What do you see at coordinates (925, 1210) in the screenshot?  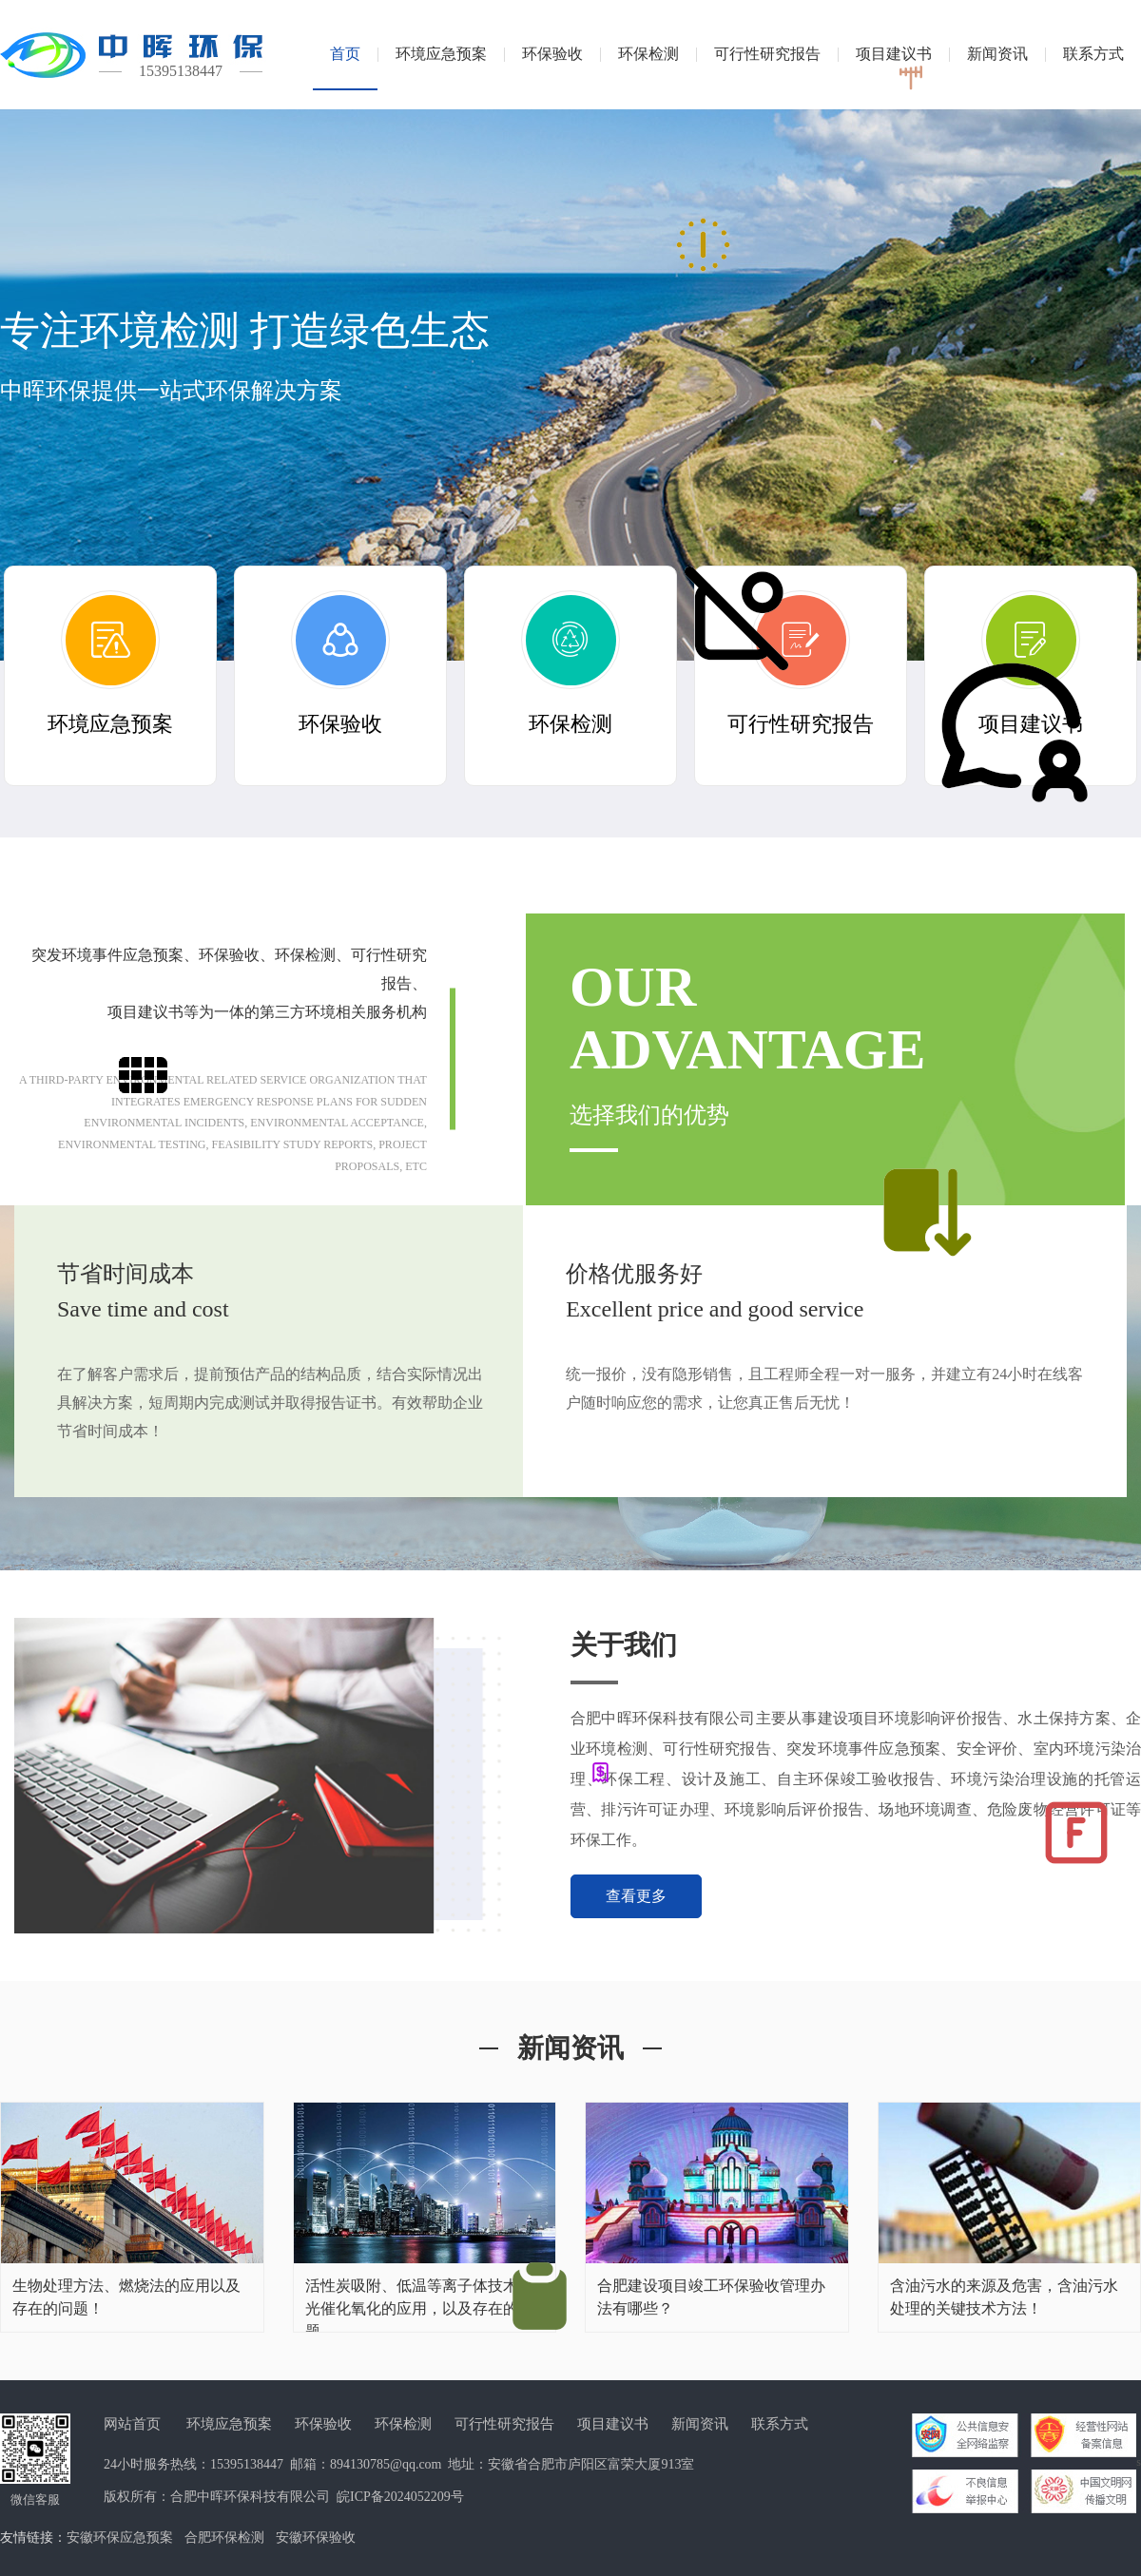 I see `auto-fit content to bottom of container` at bounding box center [925, 1210].